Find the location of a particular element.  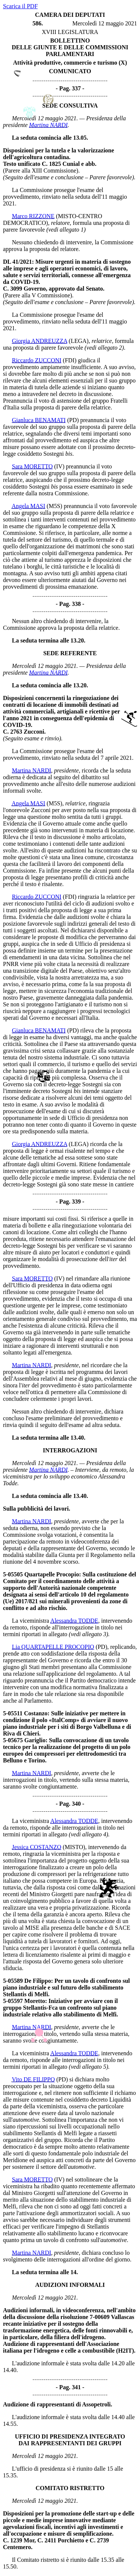

track digital footprint or online activity is located at coordinates (48, 99).